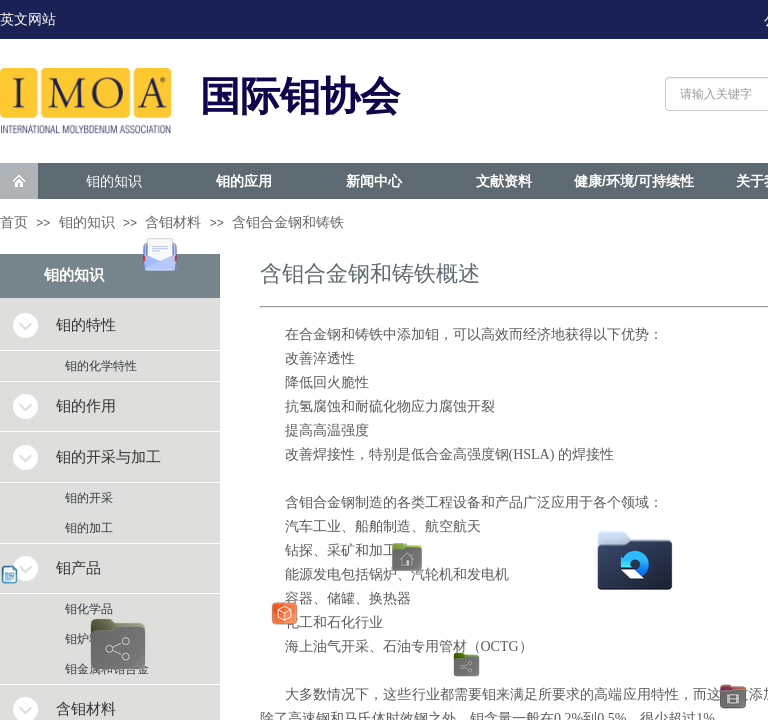 Image resolution: width=768 pixels, height=720 pixels. What do you see at coordinates (407, 557) in the screenshot?
I see `access your home folder` at bounding box center [407, 557].